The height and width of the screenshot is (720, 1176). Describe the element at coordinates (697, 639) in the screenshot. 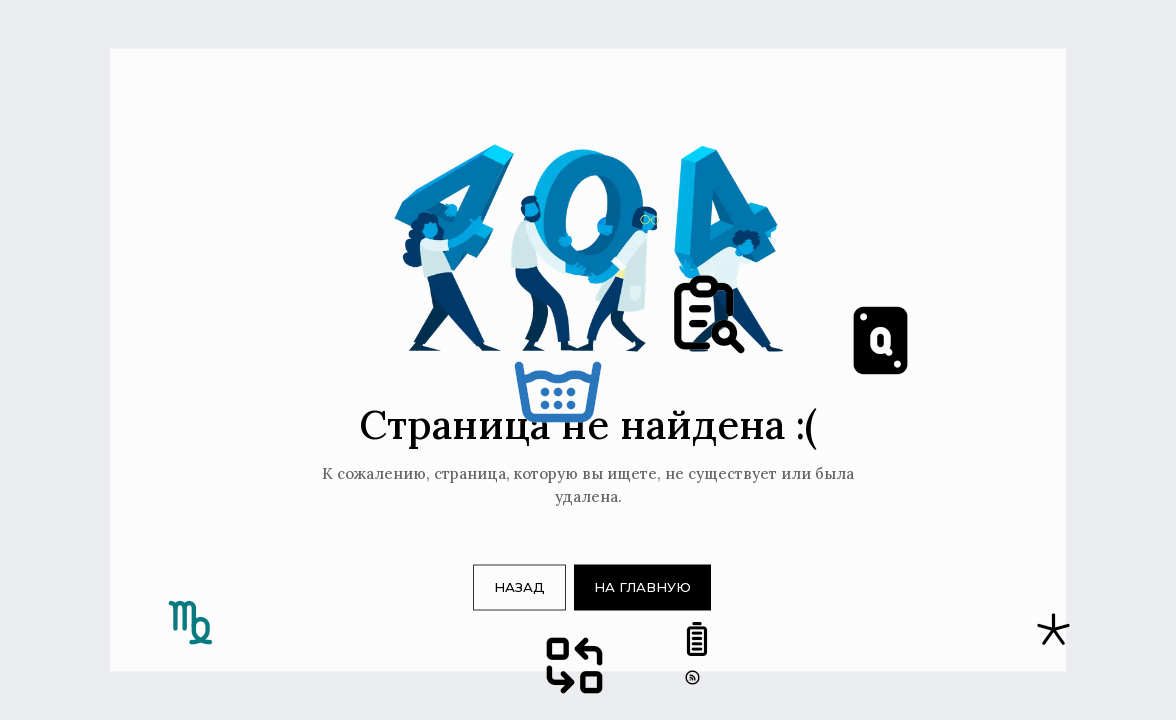

I see `indicates battery is fully charged` at that location.